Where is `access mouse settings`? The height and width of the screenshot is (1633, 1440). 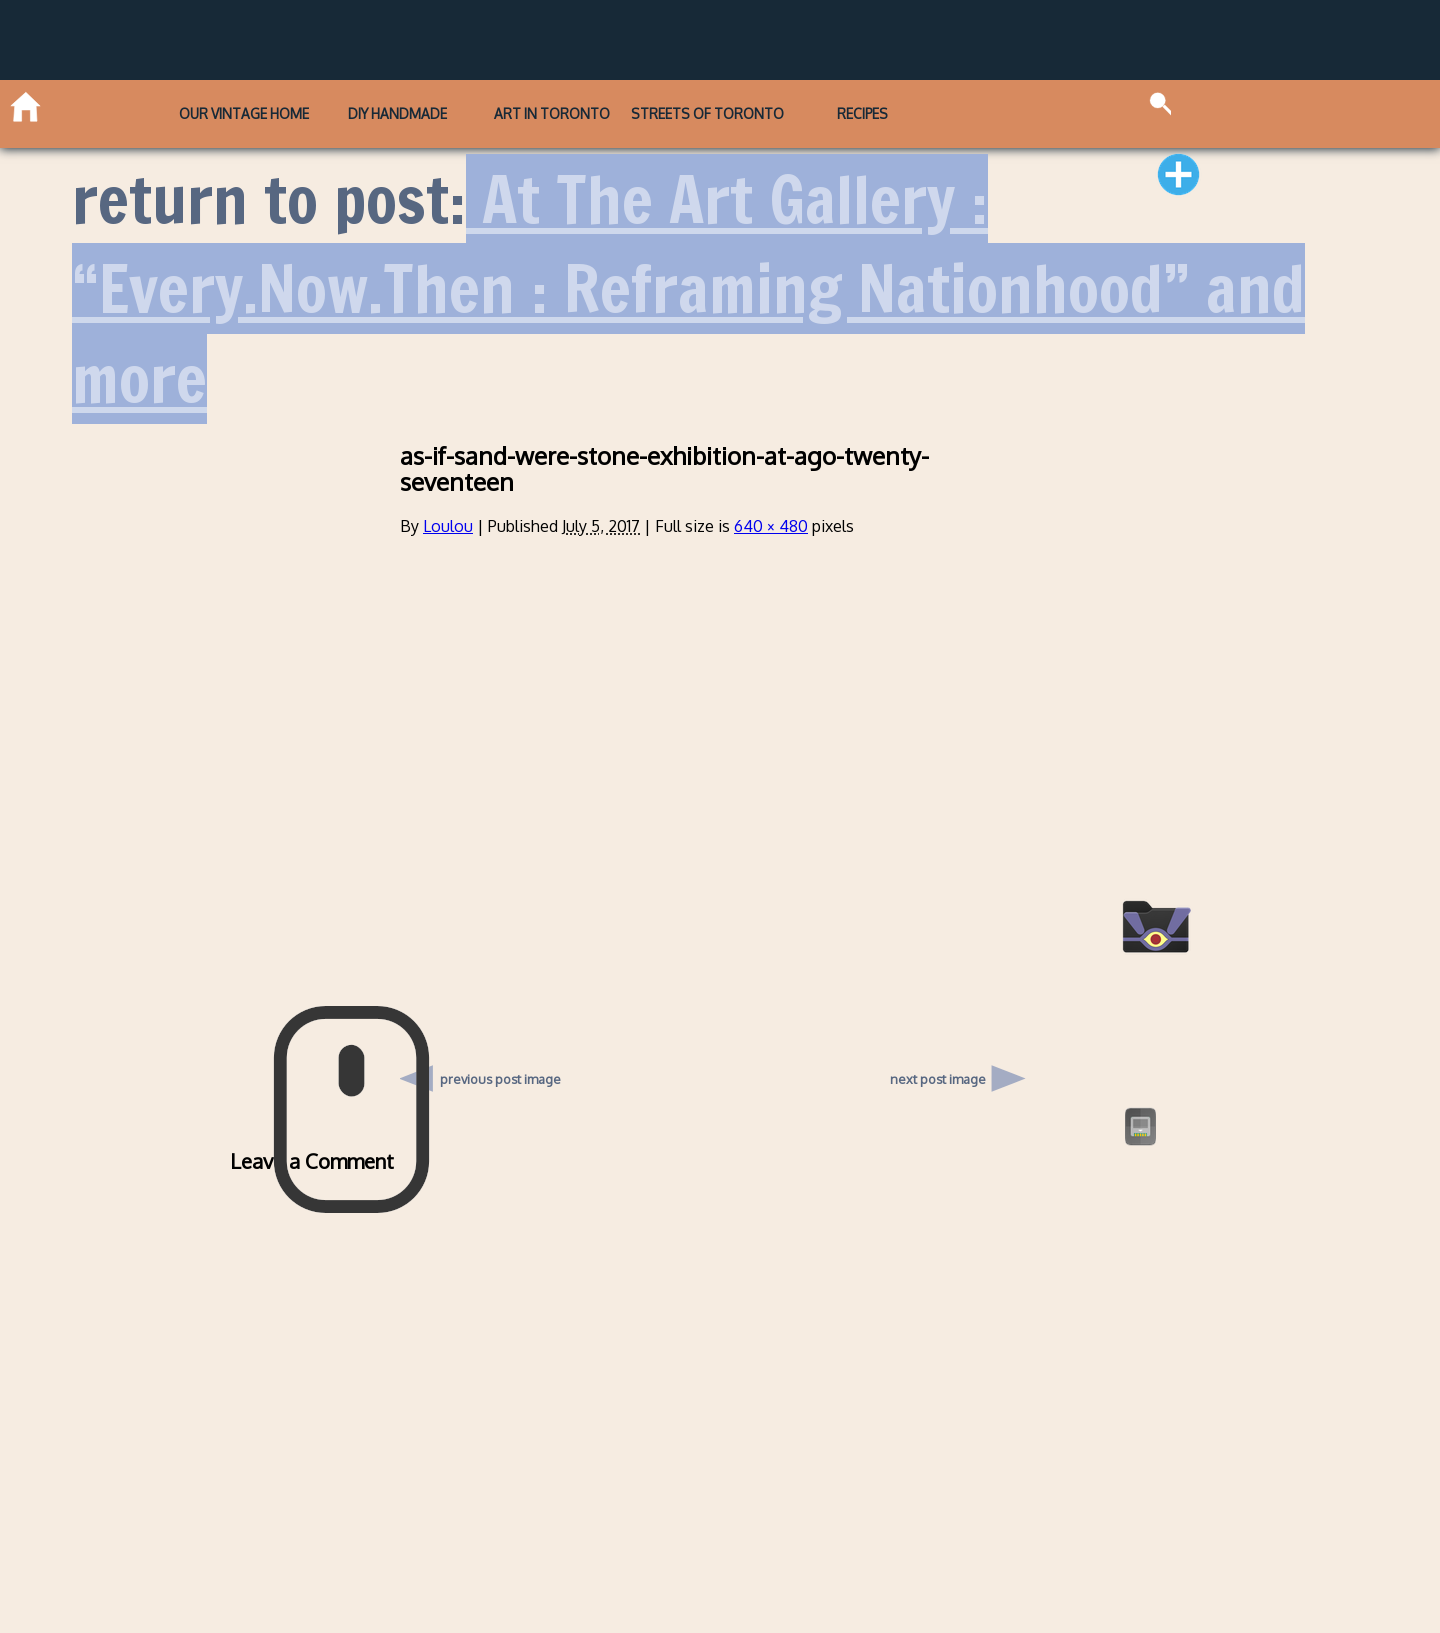
access mouse settings is located at coordinates (351, 1109).